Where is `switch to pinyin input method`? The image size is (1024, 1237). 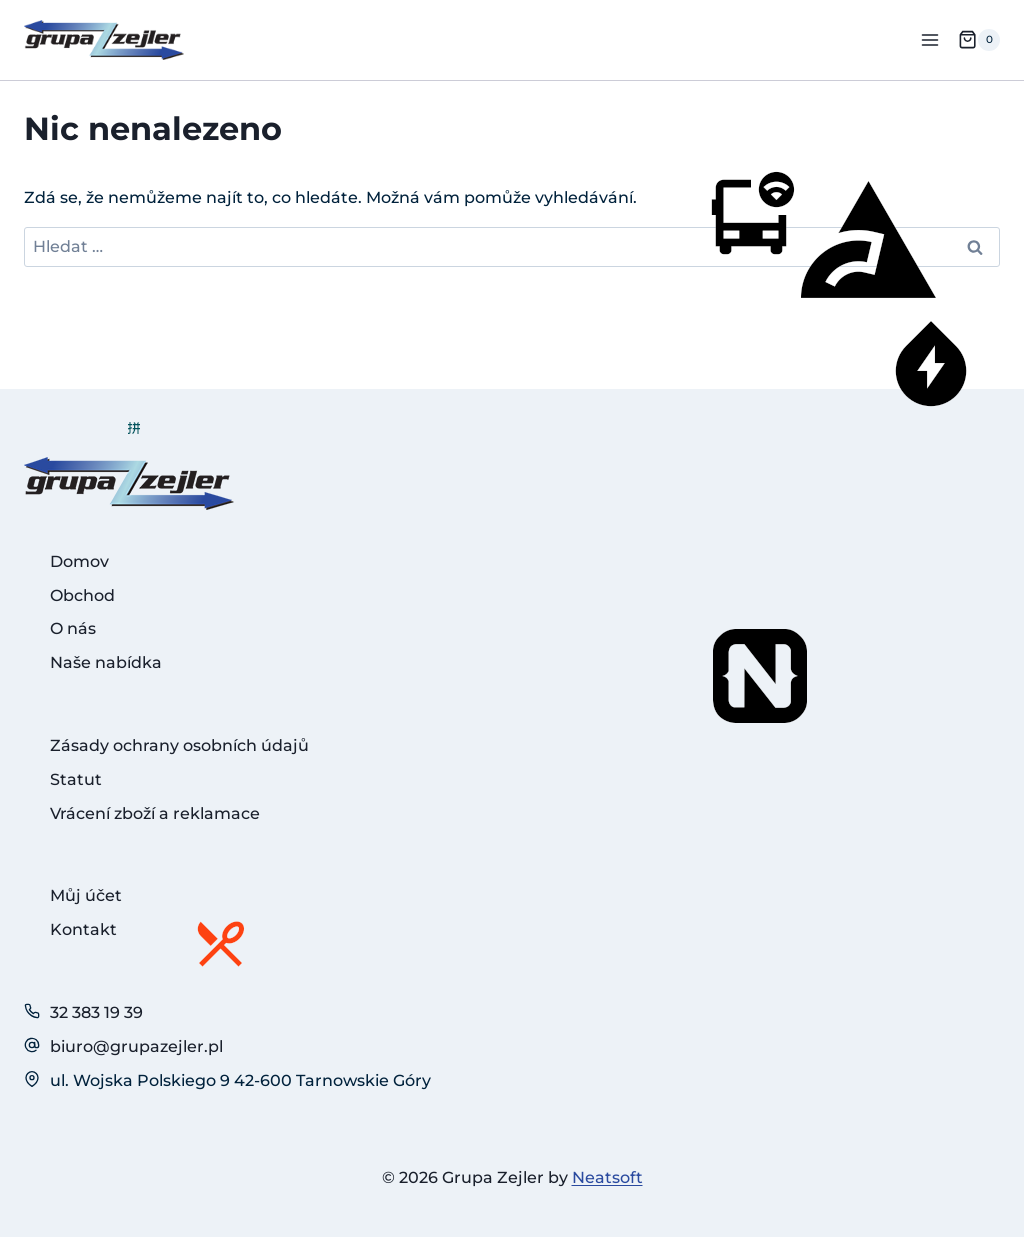 switch to pinyin input method is located at coordinates (134, 428).